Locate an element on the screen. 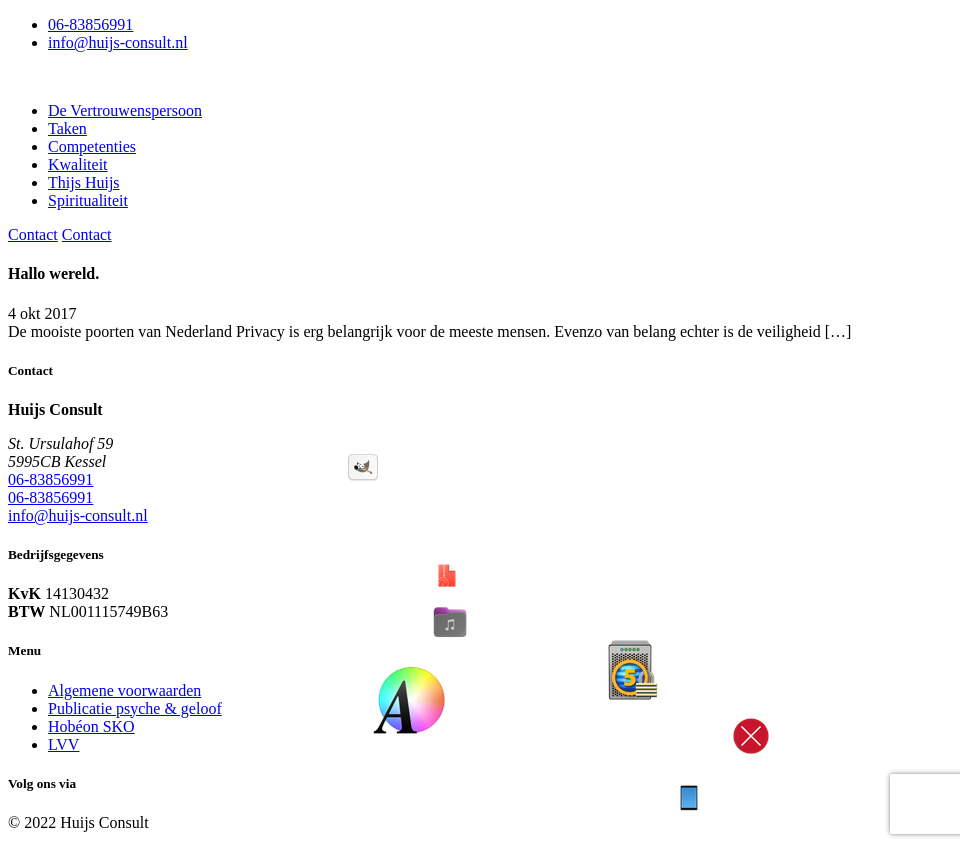 This screenshot has height=848, width=960. indicates a locked RAID 5 storage array is located at coordinates (630, 670).